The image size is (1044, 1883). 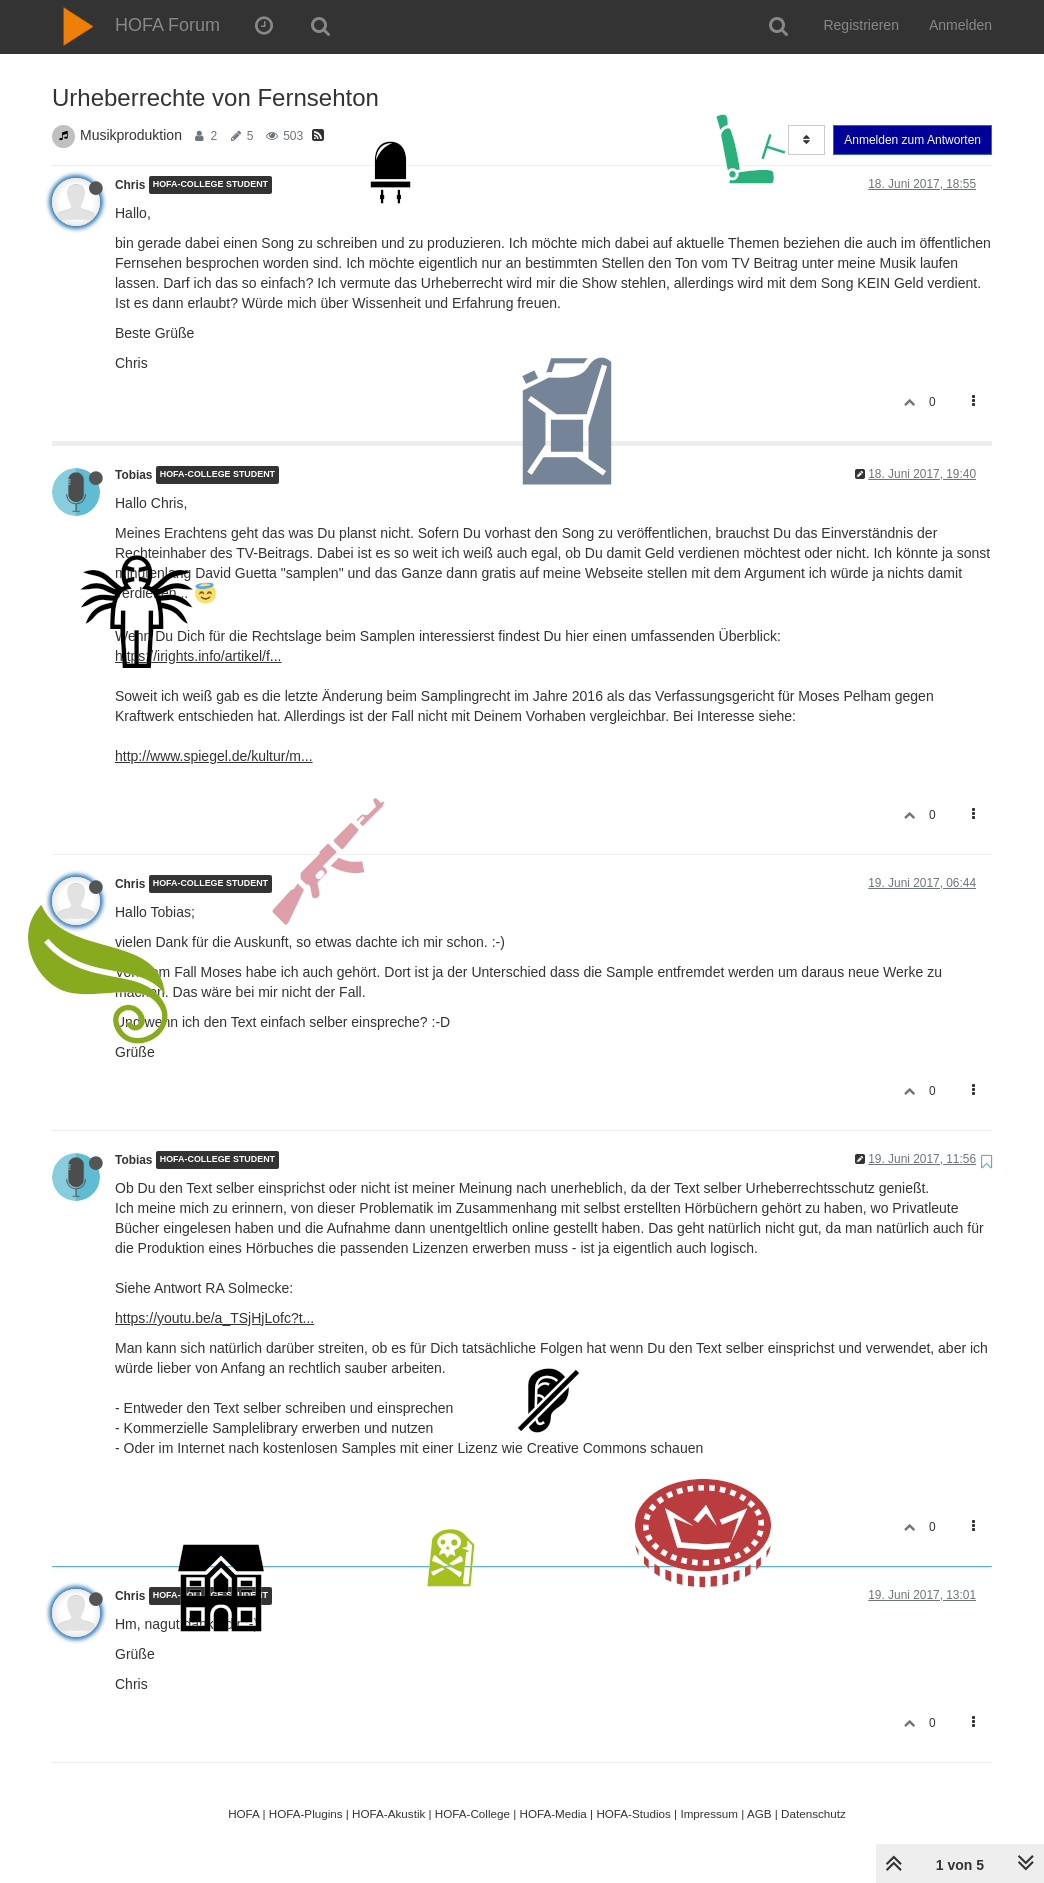 I want to click on indicates natural or organic content, so click(x=98, y=974).